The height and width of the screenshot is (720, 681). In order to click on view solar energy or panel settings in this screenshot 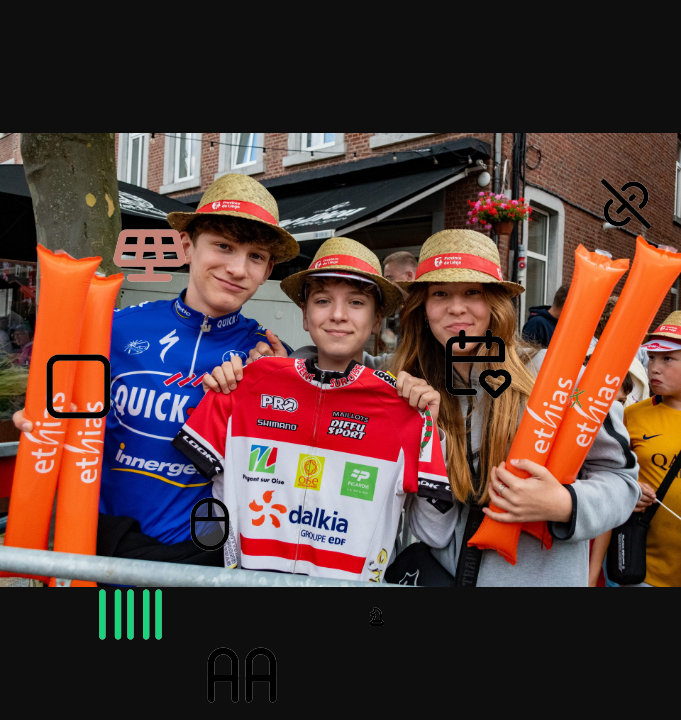, I will do `click(149, 255)`.